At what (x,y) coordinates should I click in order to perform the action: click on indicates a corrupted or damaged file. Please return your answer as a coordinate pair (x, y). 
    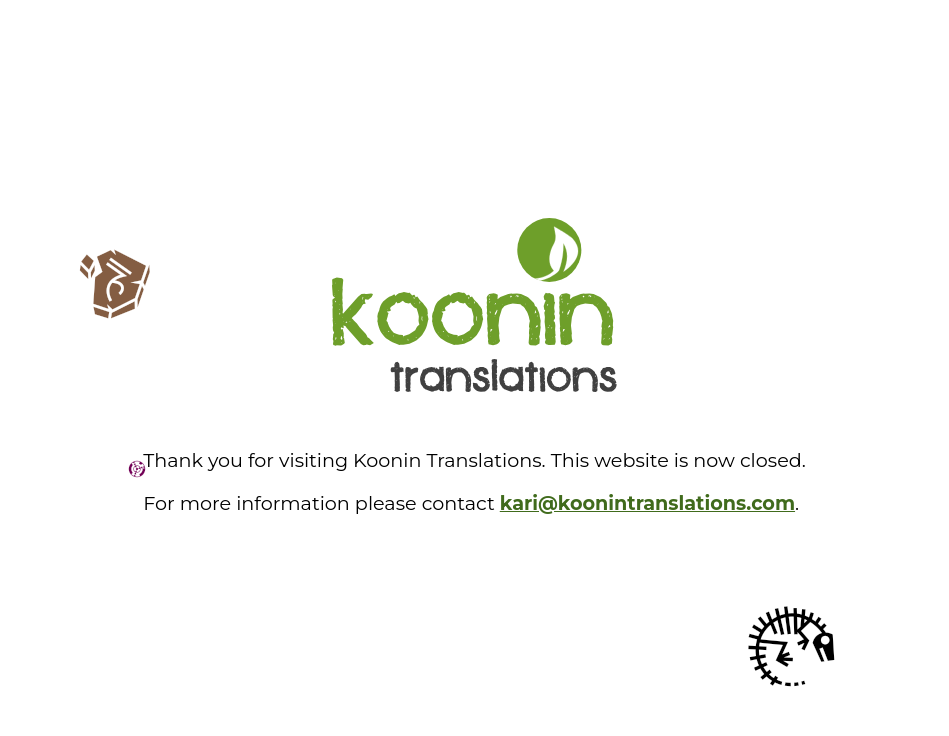
    Looking at the image, I should click on (115, 284).